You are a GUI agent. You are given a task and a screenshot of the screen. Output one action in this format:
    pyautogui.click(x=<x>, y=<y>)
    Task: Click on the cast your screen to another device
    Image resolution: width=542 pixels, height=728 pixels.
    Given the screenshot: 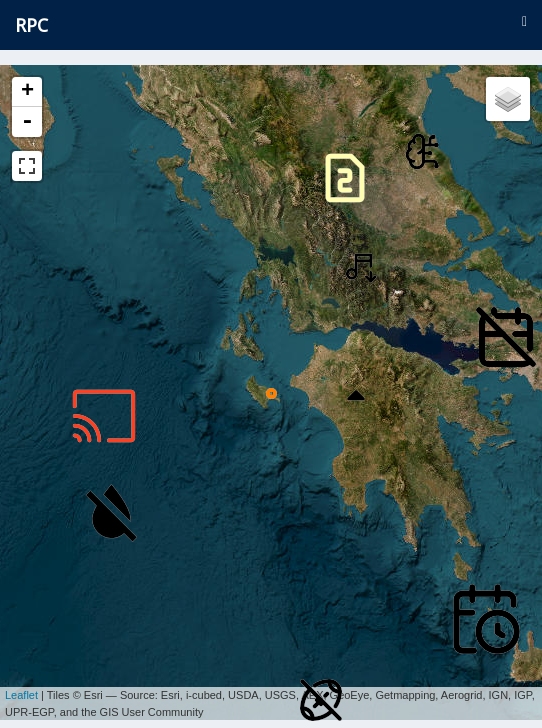 What is the action you would take?
    pyautogui.click(x=104, y=416)
    